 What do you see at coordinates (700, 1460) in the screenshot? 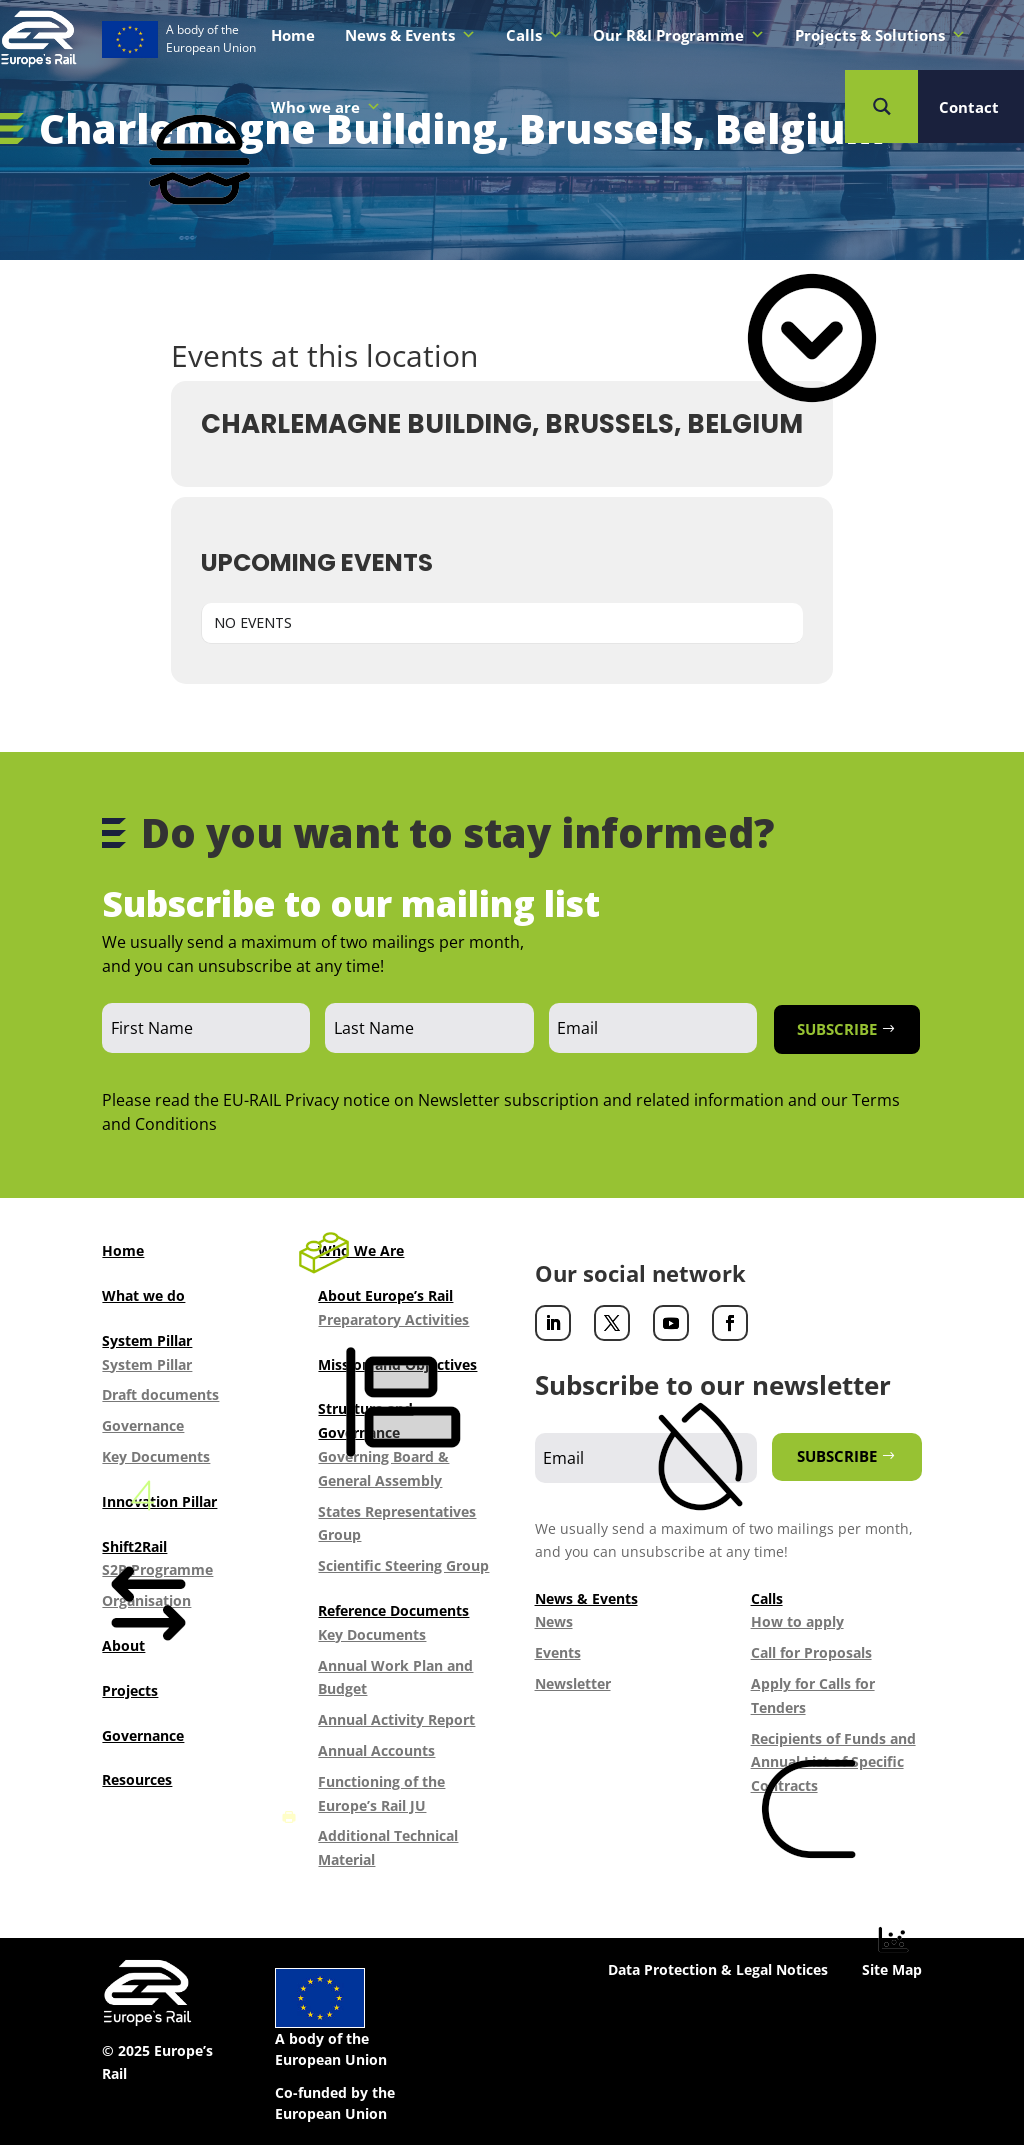
I see `disable water or liquid detection` at bounding box center [700, 1460].